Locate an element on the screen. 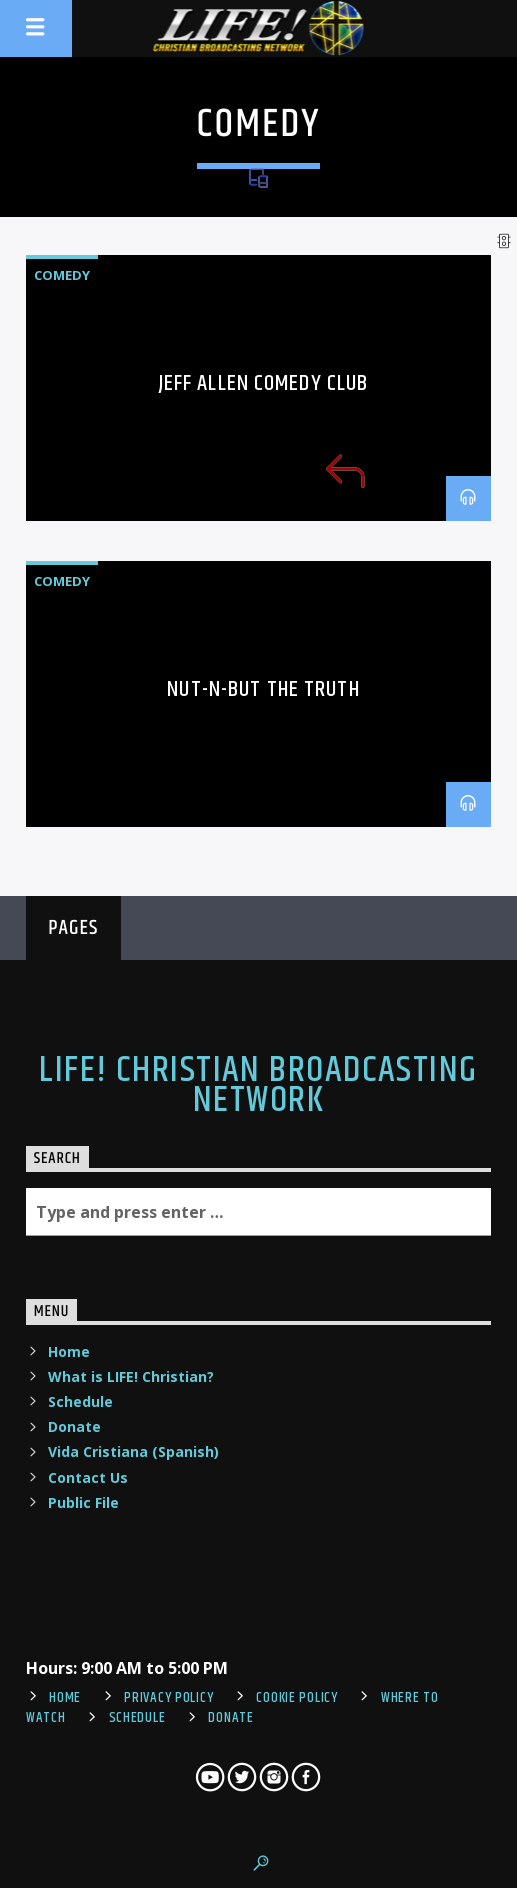  traffic or transportation settings is located at coordinates (504, 241).